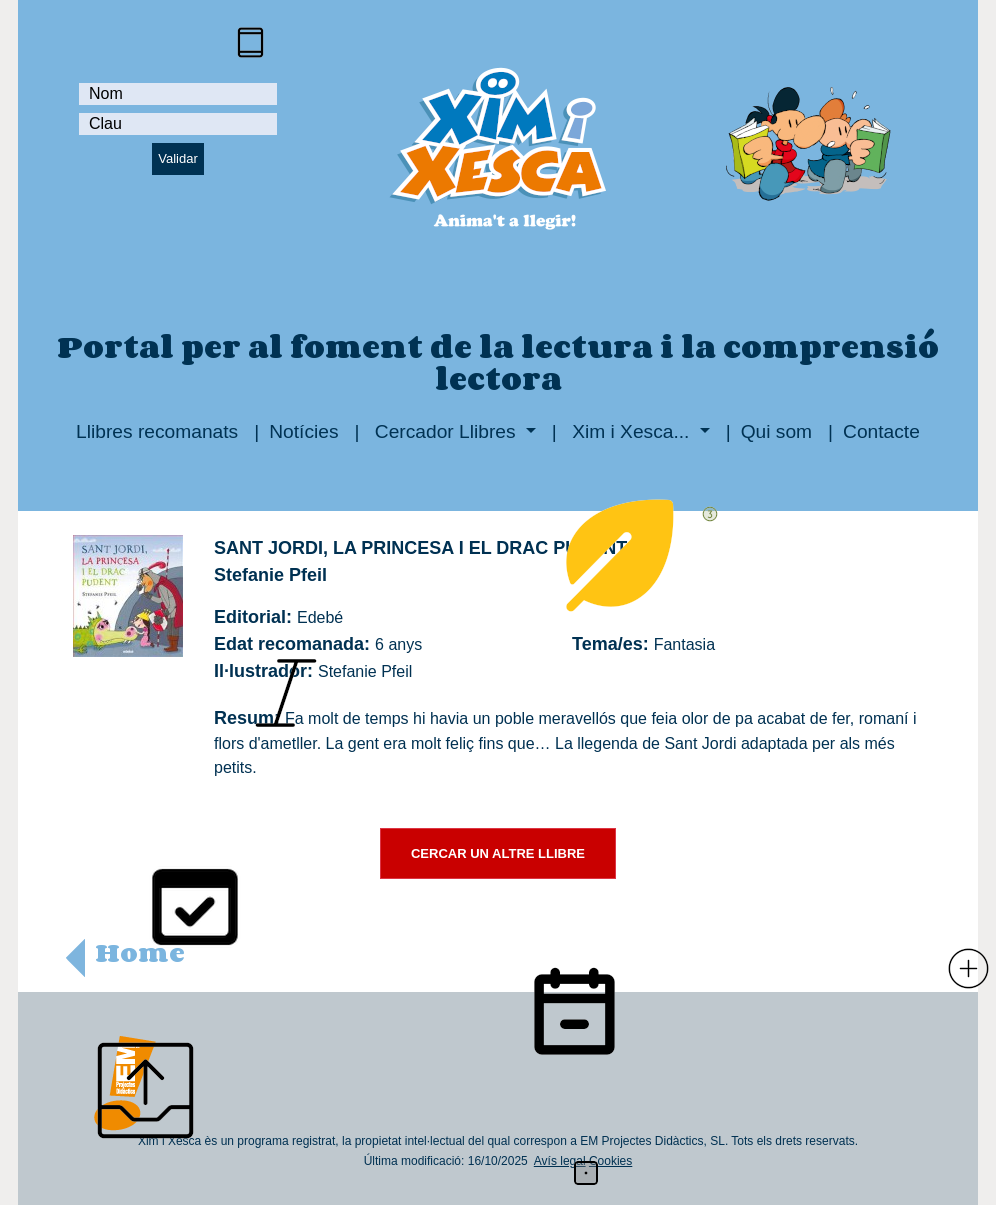 The height and width of the screenshot is (1205, 996). What do you see at coordinates (617, 555) in the screenshot?
I see `indicates eco-friendly or sustainable option` at bounding box center [617, 555].